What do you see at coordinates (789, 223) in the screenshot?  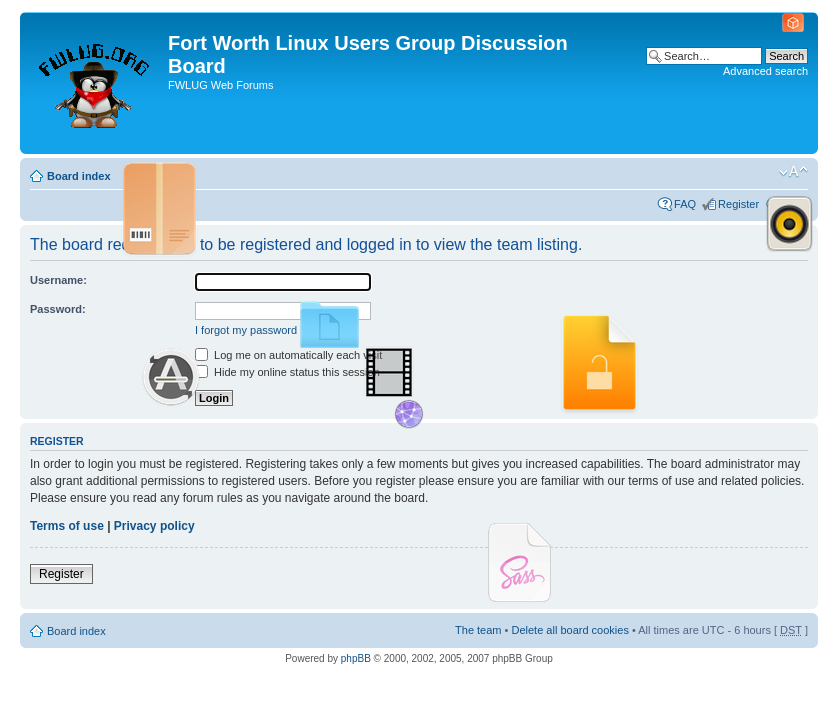 I see `open sound or audio settings` at bounding box center [789, 223].